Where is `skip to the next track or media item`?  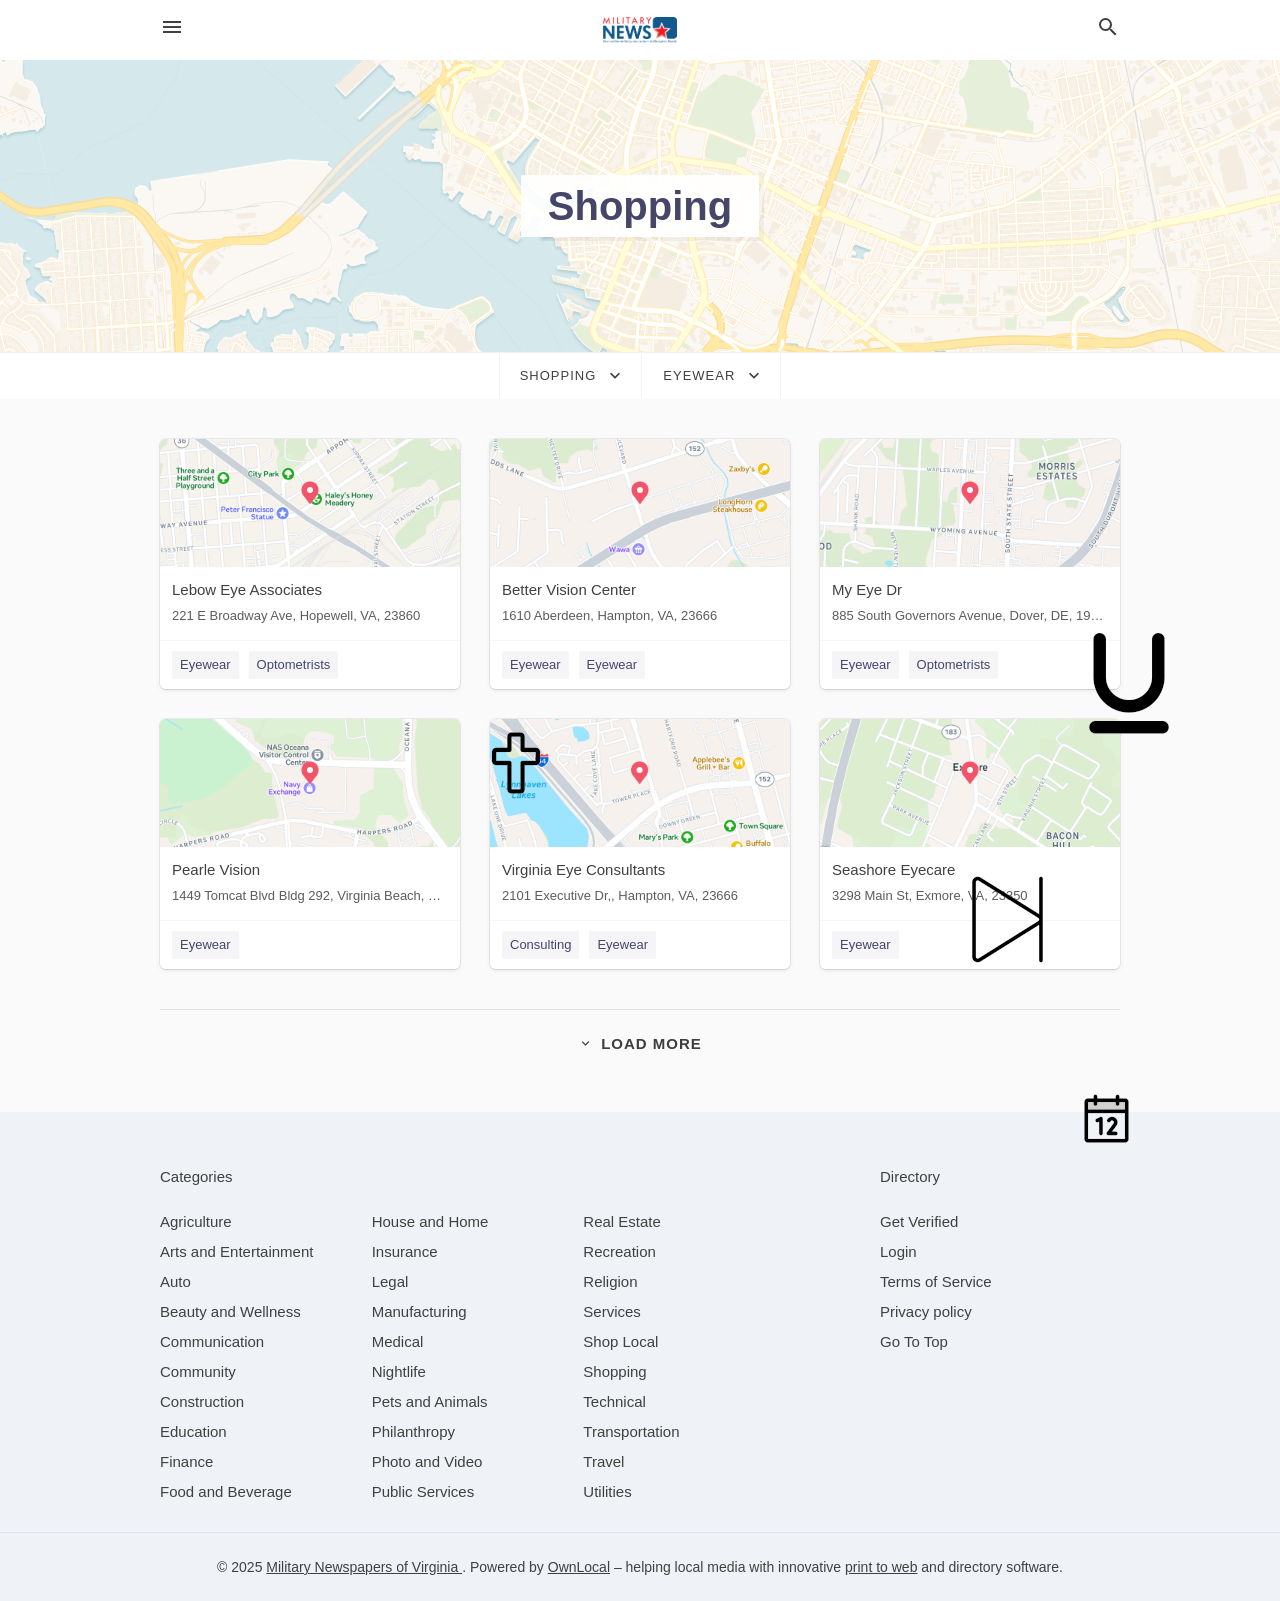
skip to the next track or media item is located at coordinates (1007, 919).